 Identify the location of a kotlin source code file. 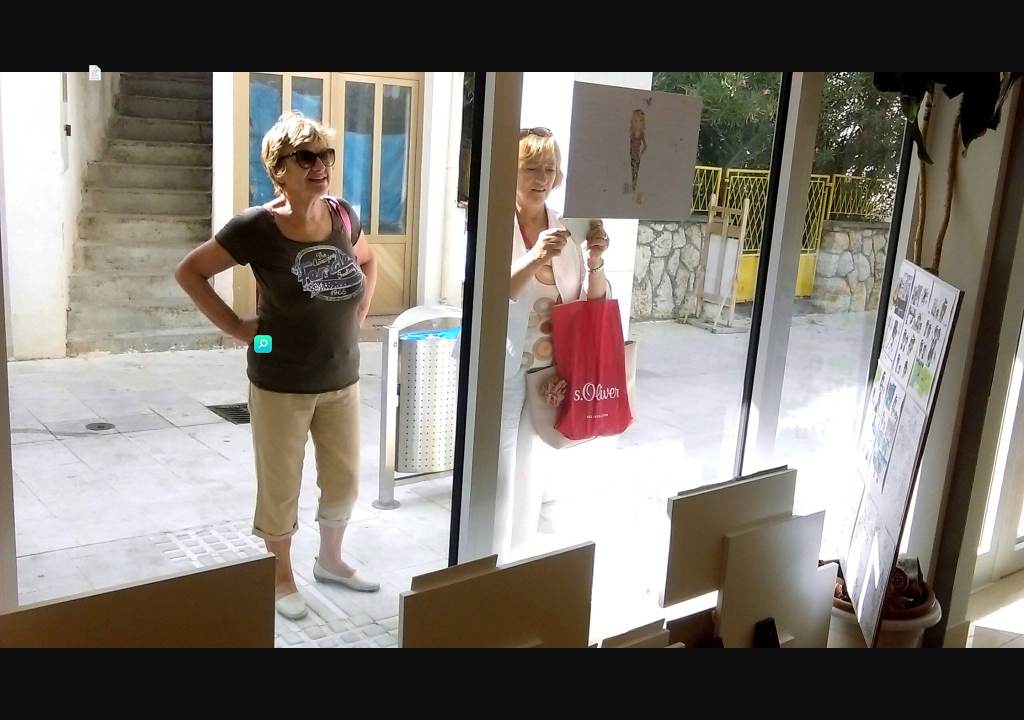
(95, 73).